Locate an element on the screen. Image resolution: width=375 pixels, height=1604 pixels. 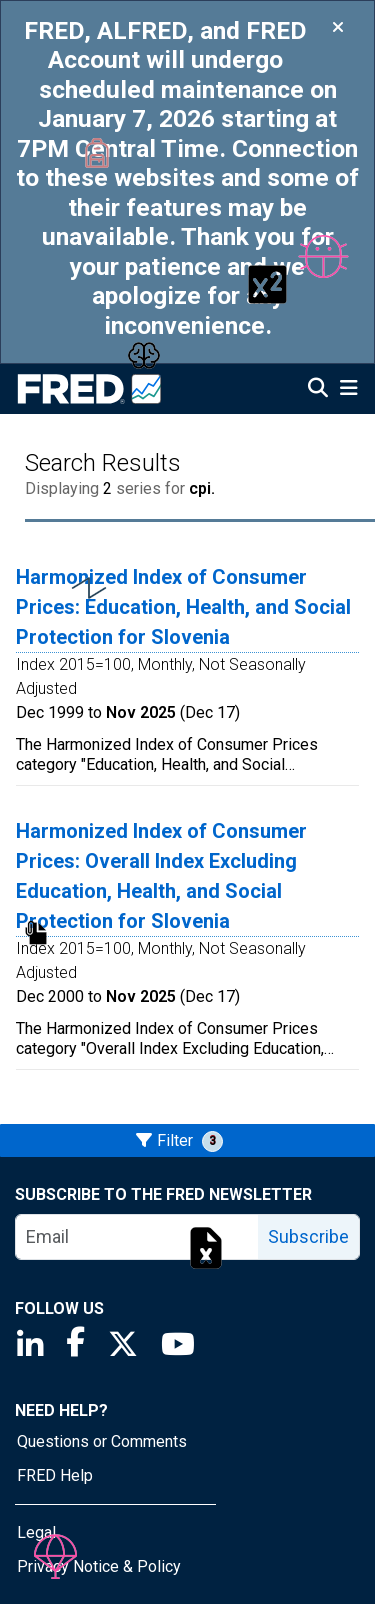
select sawtooth waveform in audio synthesizer is located at coordinates (89, 588).